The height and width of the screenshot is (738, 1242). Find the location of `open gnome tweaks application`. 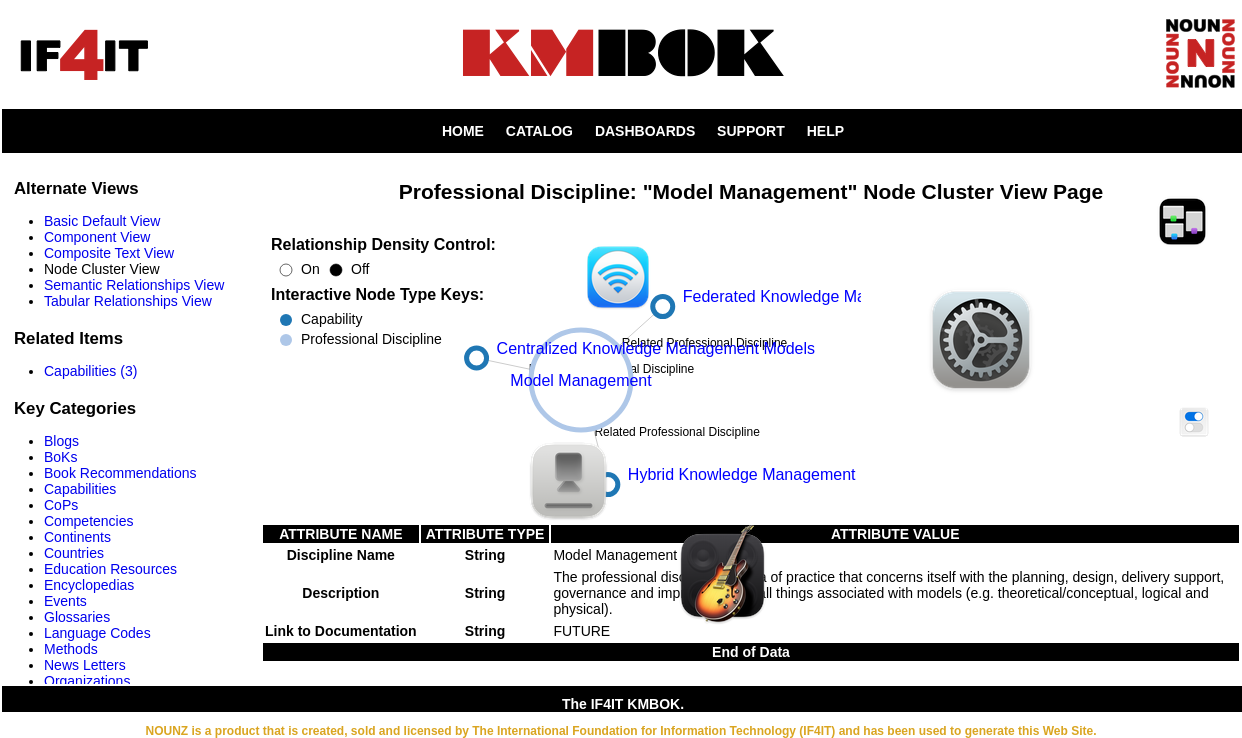

open gnome tweaks application is located at coordinates (1194, 422).